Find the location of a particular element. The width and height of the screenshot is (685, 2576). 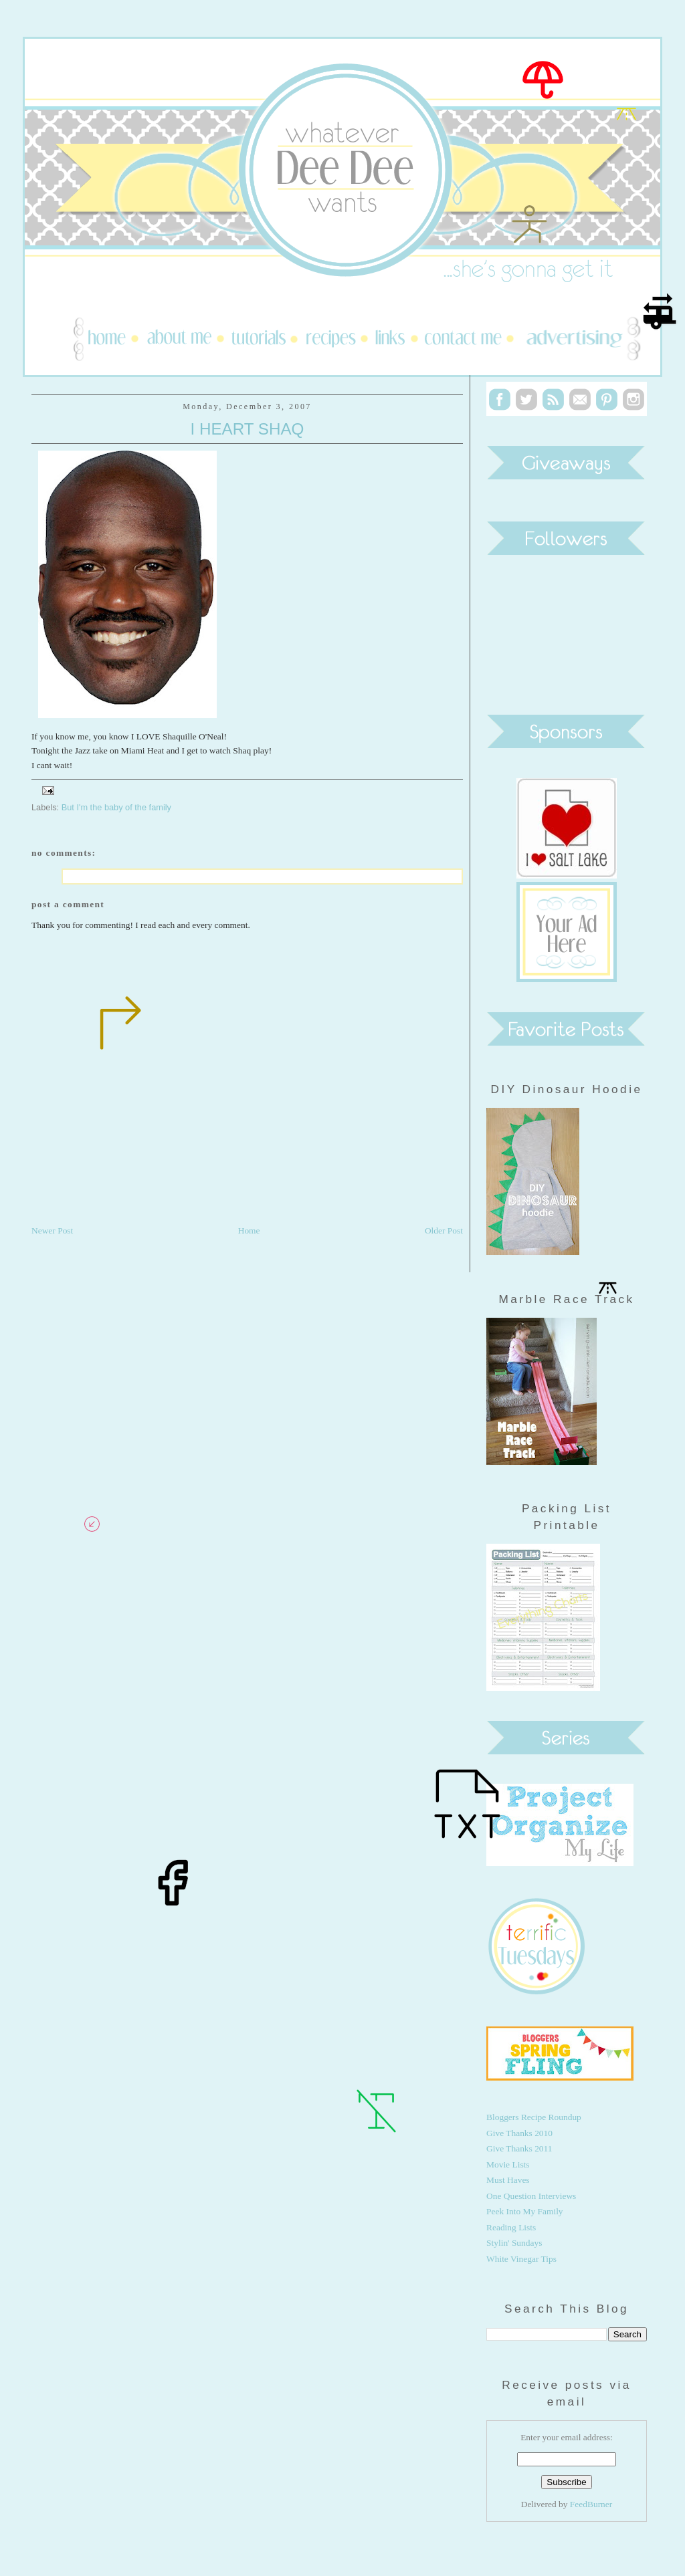

navigate to previous or lower-left content is located at coordinates (92, 1524).